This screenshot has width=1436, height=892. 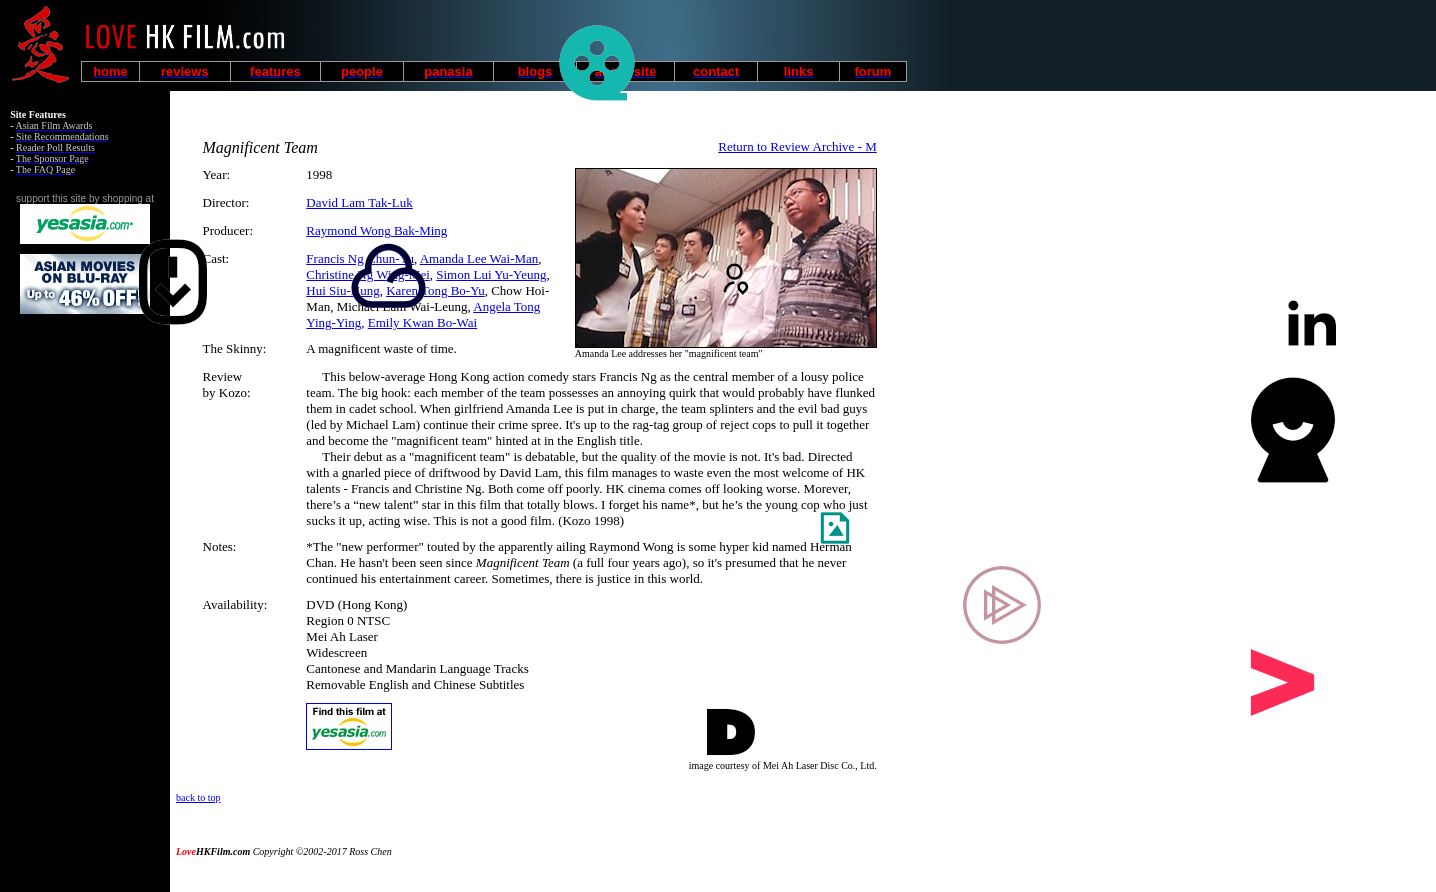 What do you see at coordinates (734, 278) in the screenshot?
I see `view user's current location` at bounding box center [734, 278].